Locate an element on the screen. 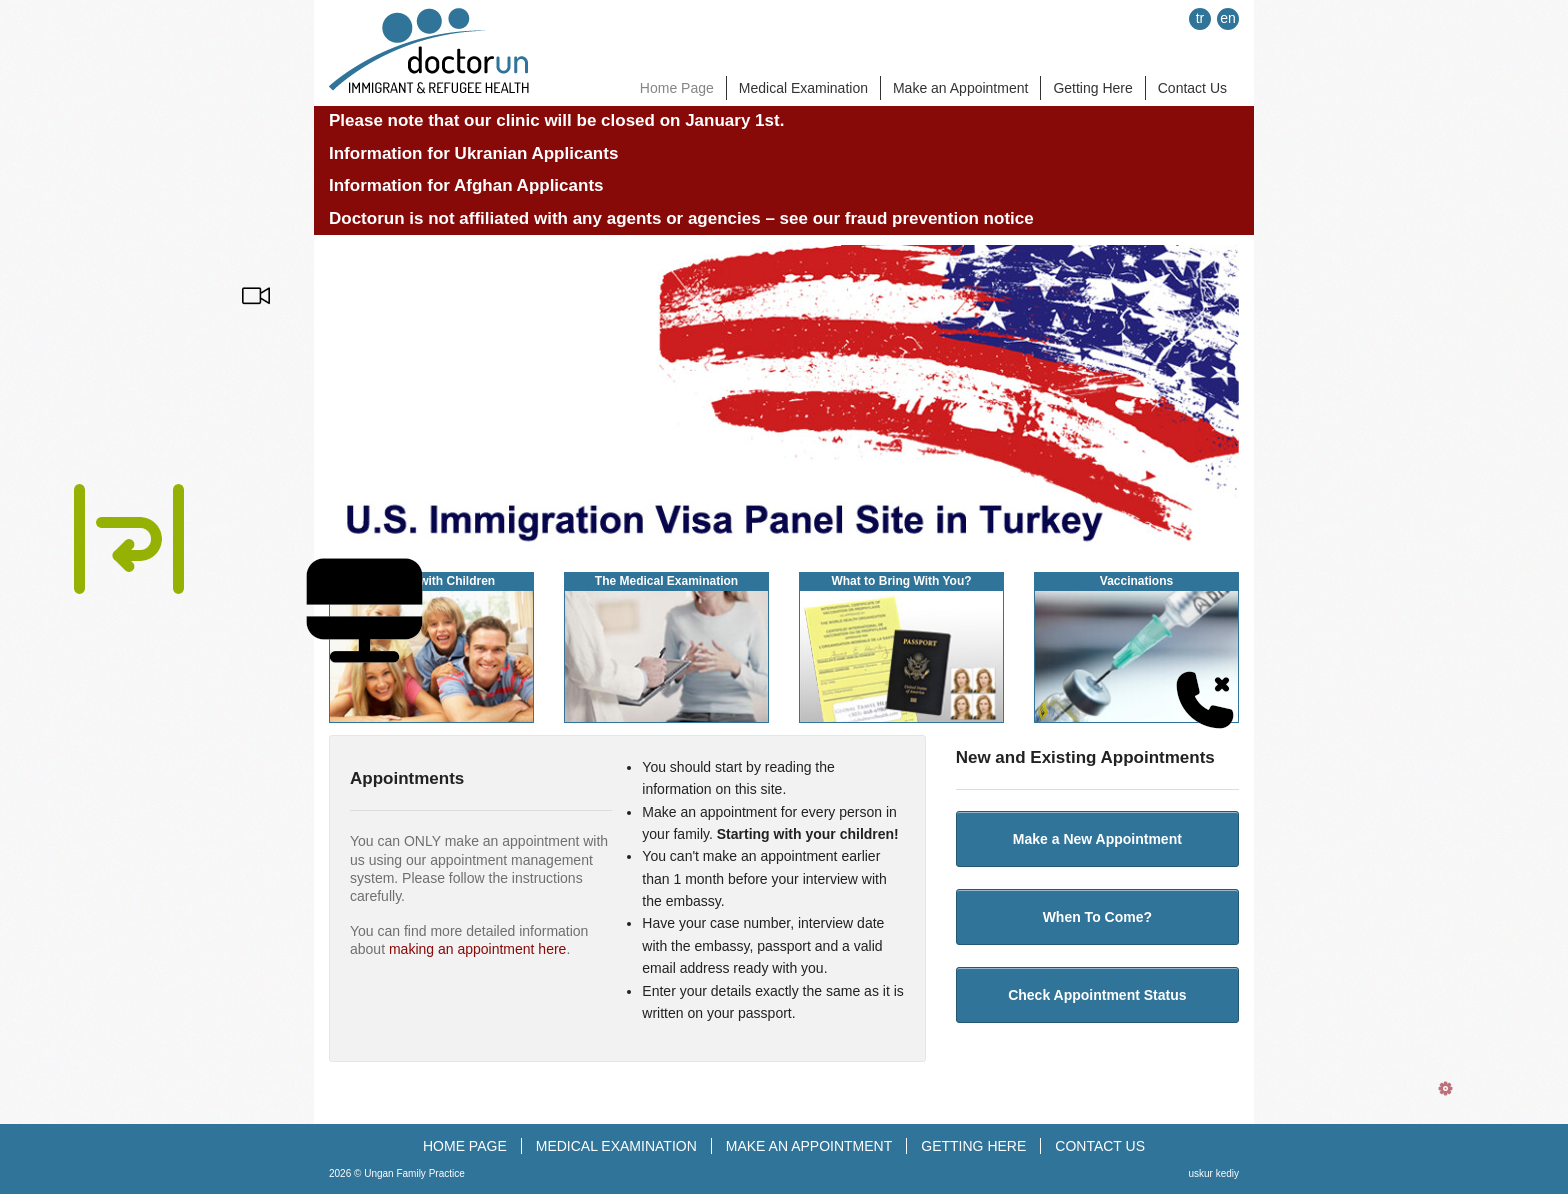 This screenshot has width=1568, height=1194. access app settings is located at coordinates (1445, 1088).